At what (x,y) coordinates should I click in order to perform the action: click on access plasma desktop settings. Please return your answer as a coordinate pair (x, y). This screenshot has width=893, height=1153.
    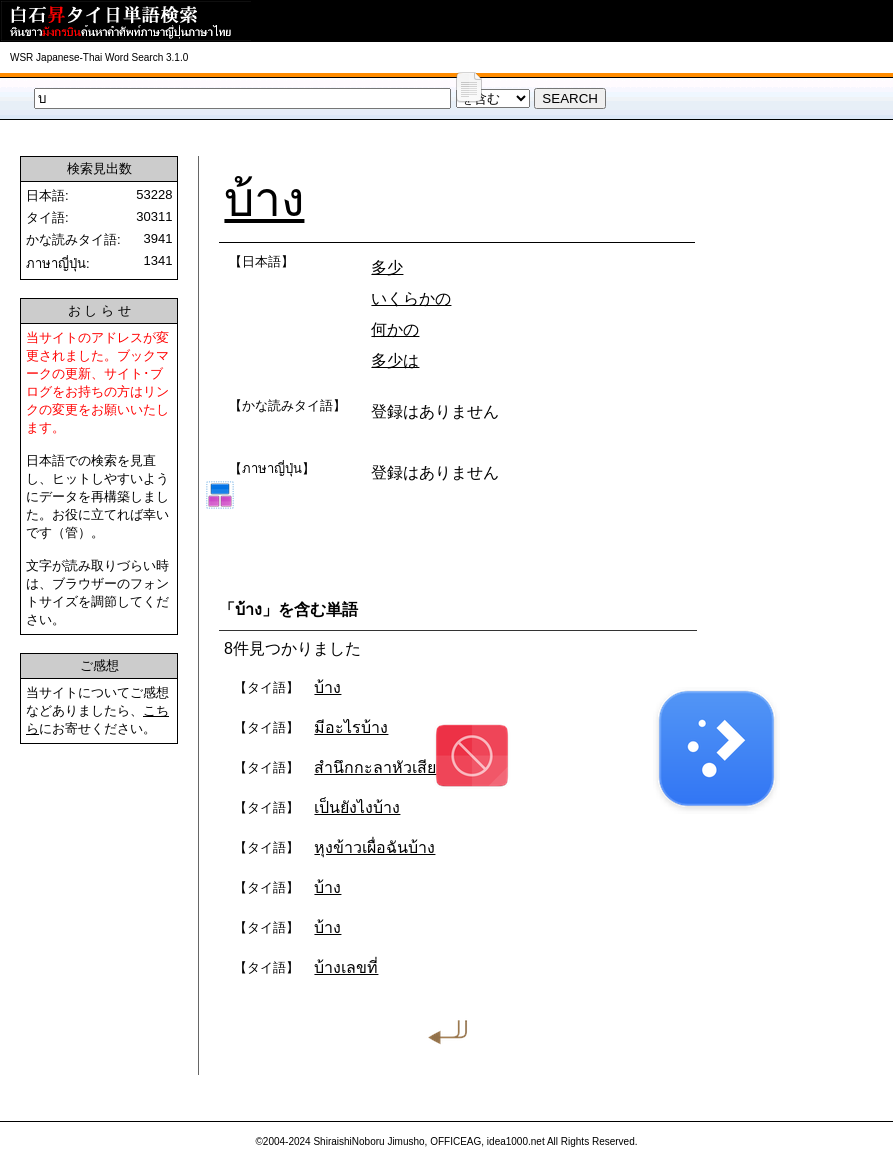
    Looking at the image, I should click on (716, 750).